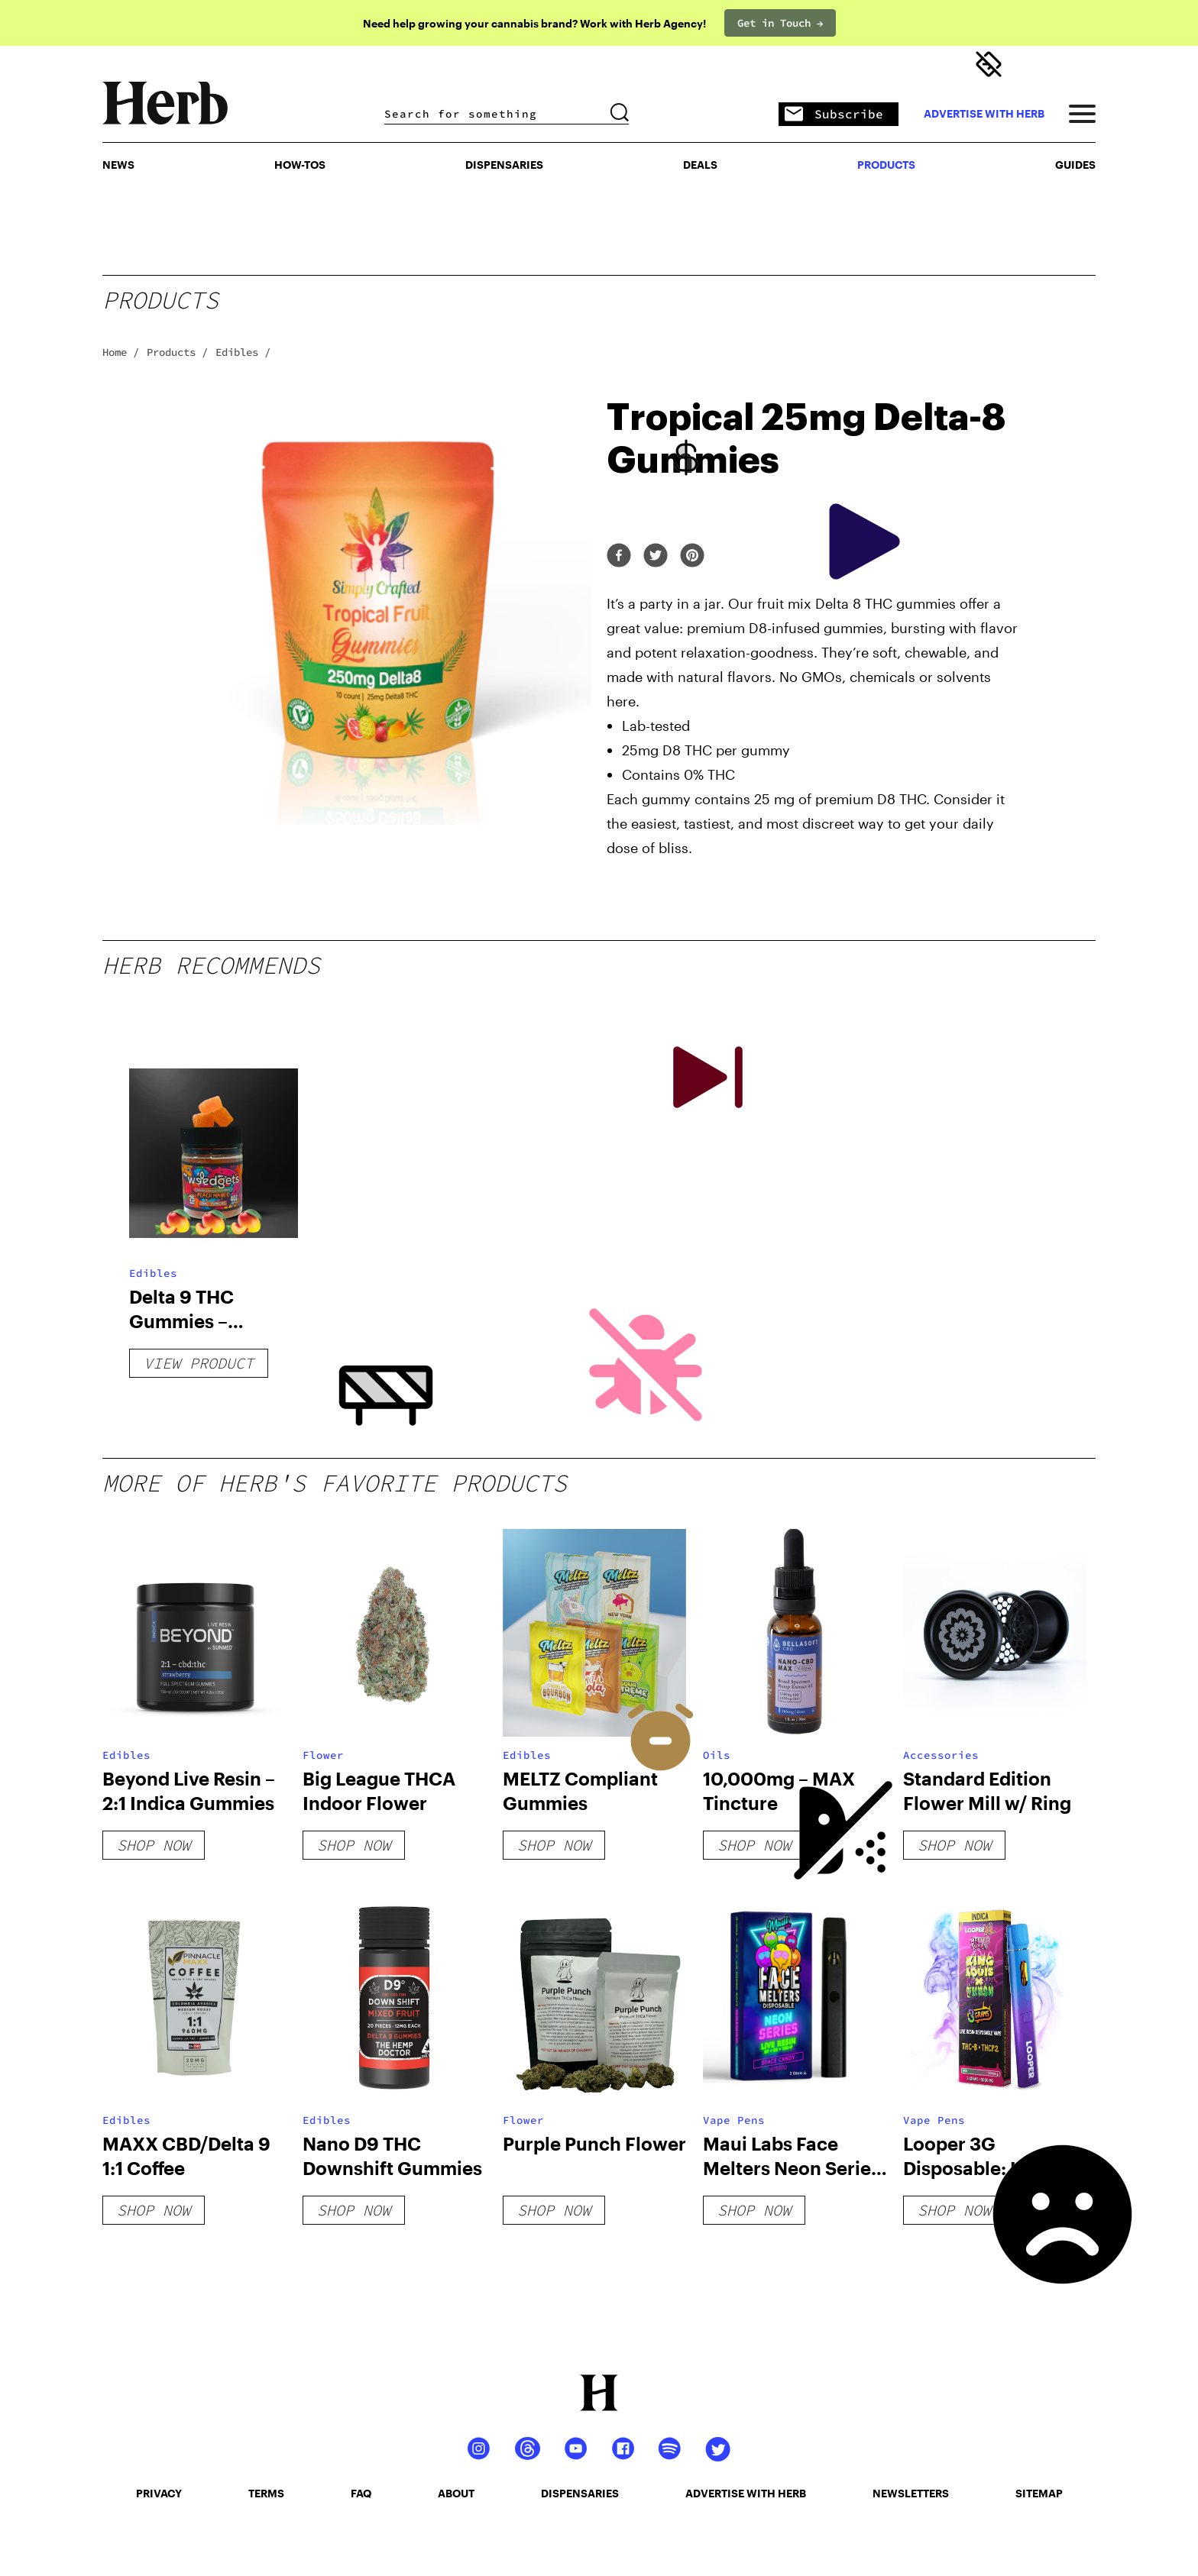 This screenshot has height=2576, width=1198. What do you see at coordinates (660, 1737) in the screenshot?
I see `remove or delete an alarm` at bounding box center [660, 1737].